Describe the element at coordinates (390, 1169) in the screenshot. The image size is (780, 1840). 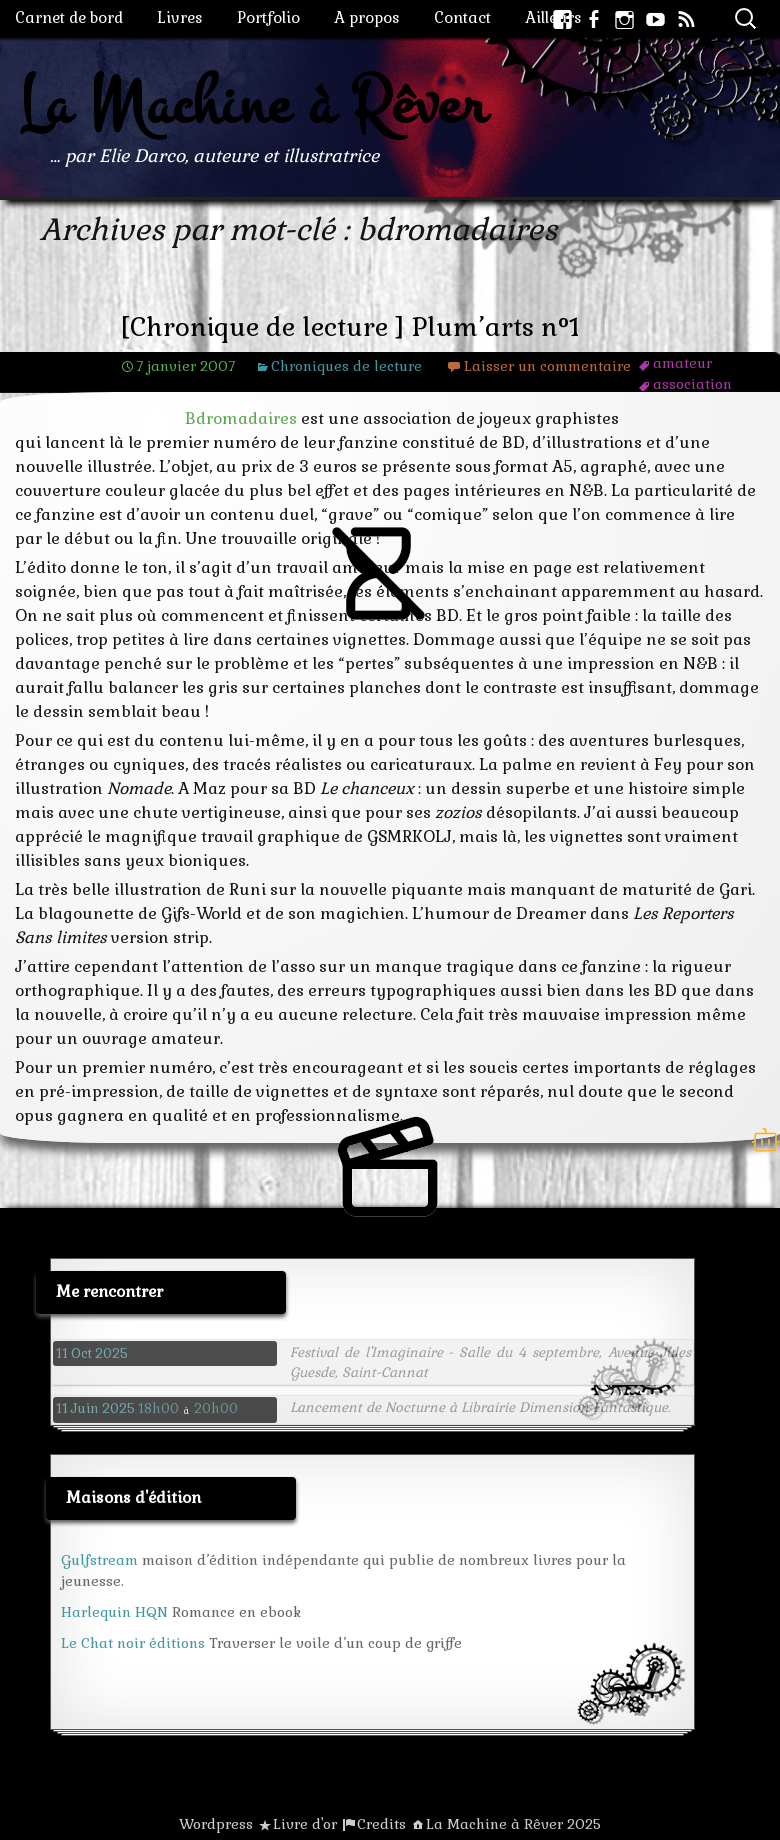
I see `access video or movie content` at that location.